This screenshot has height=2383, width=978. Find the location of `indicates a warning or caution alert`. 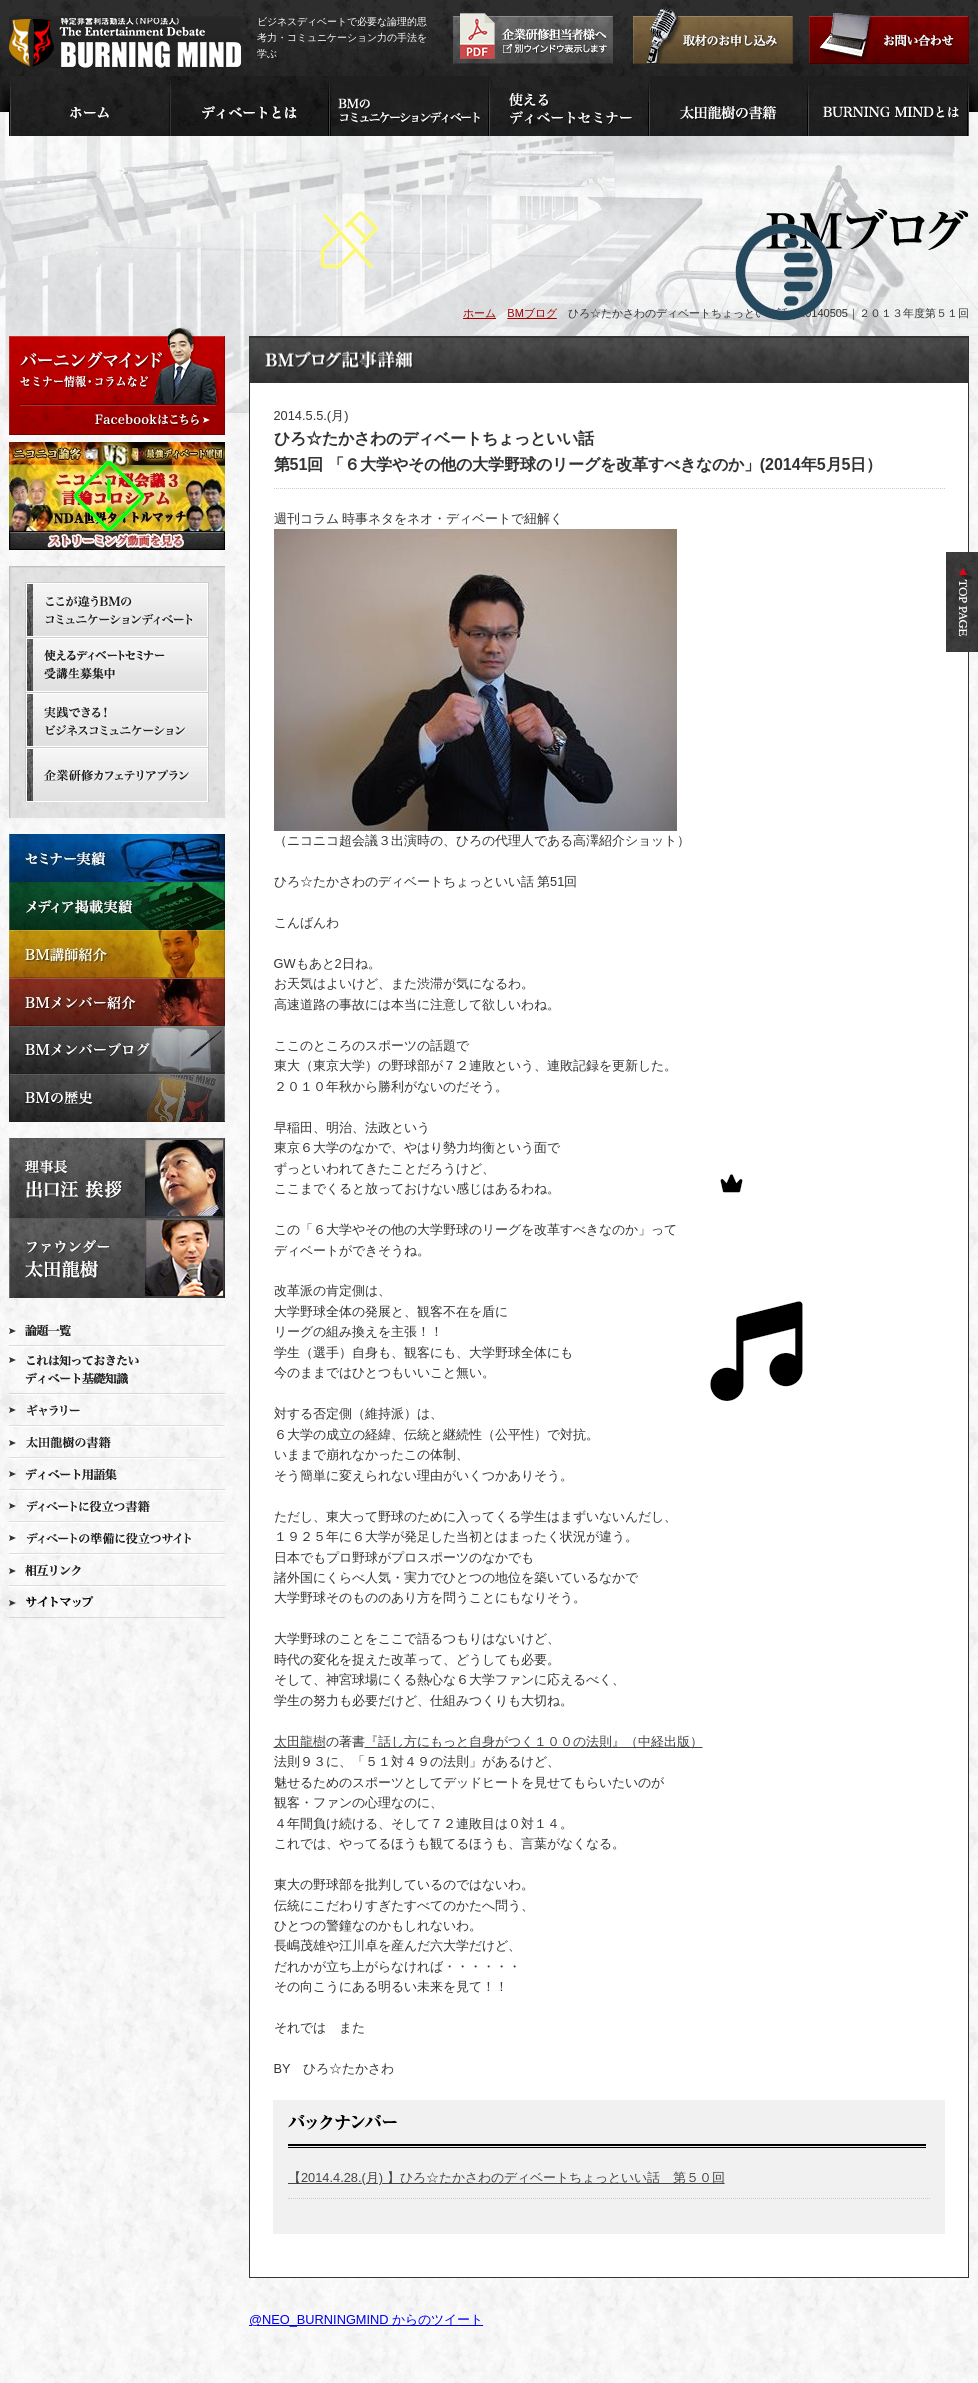

indicates a warning or caution alert is located at coordinates (109, 496).